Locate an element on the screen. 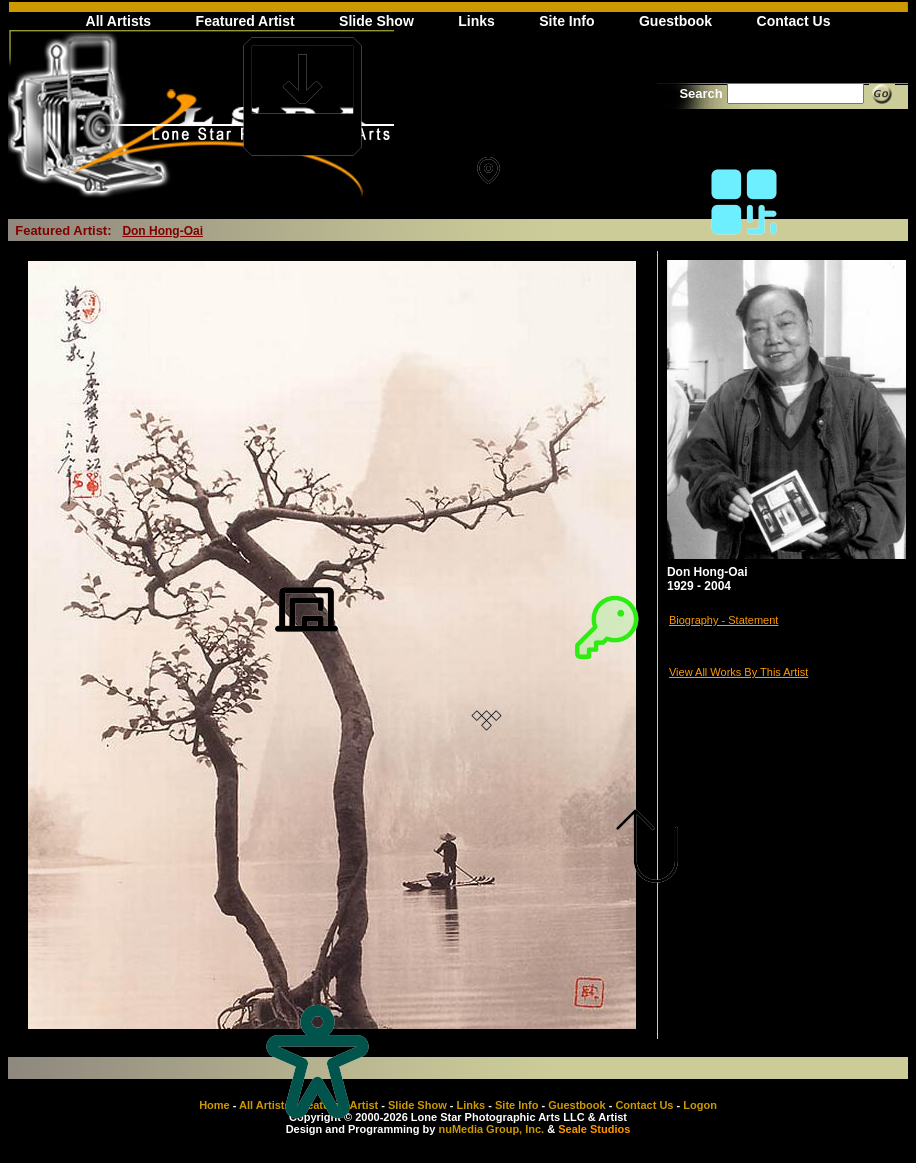 The height and width of the screenshot is (1163, 916). dock panel to bottom of editor is located at coordinates (302, 96).